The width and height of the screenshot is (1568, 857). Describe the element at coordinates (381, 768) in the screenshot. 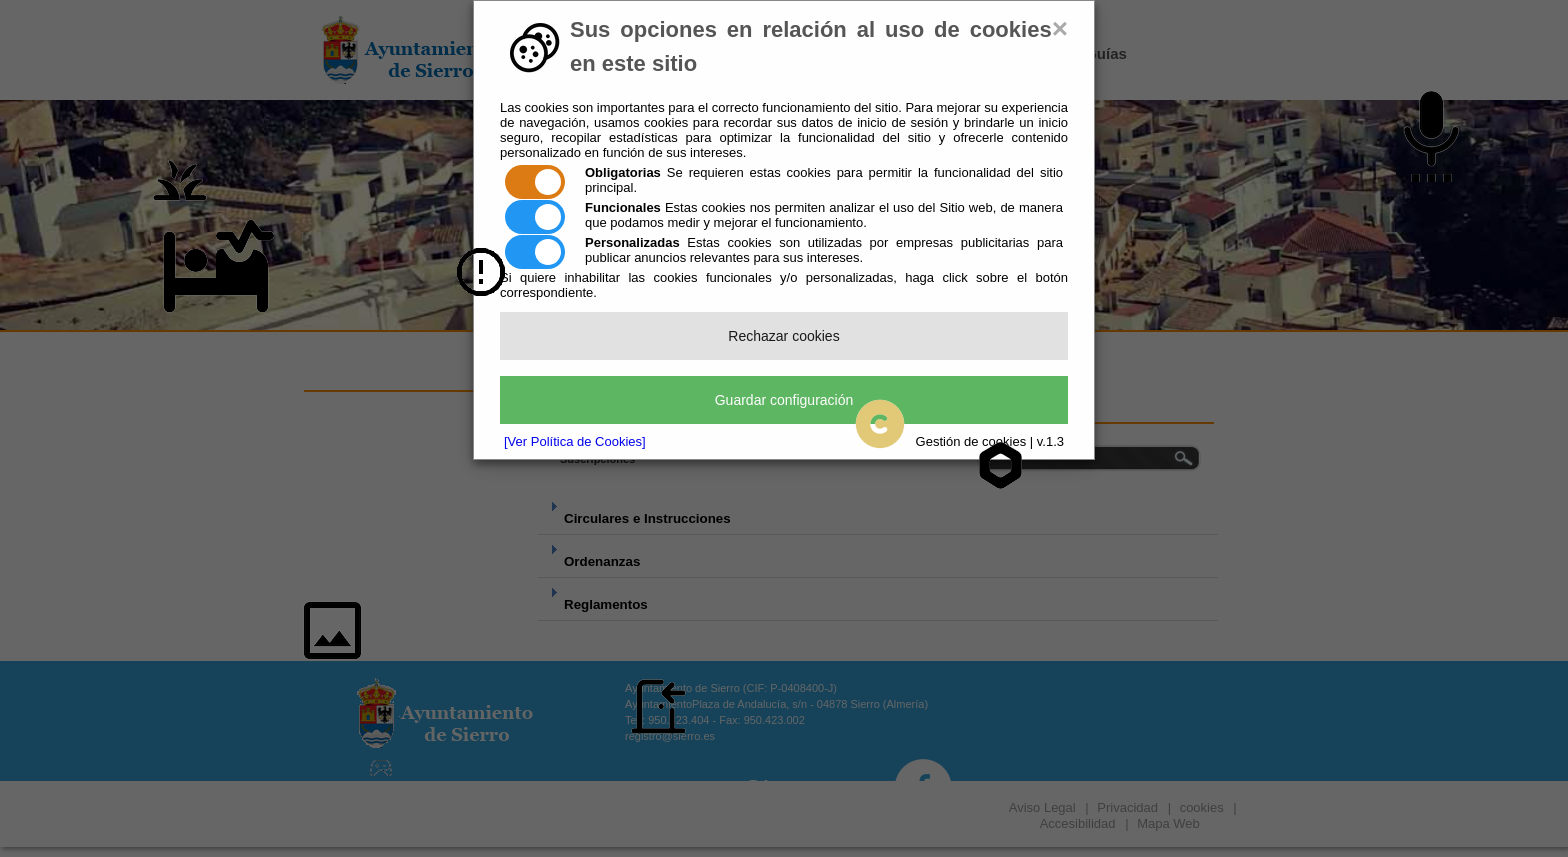

I see `access gaming features or games library` at that location.